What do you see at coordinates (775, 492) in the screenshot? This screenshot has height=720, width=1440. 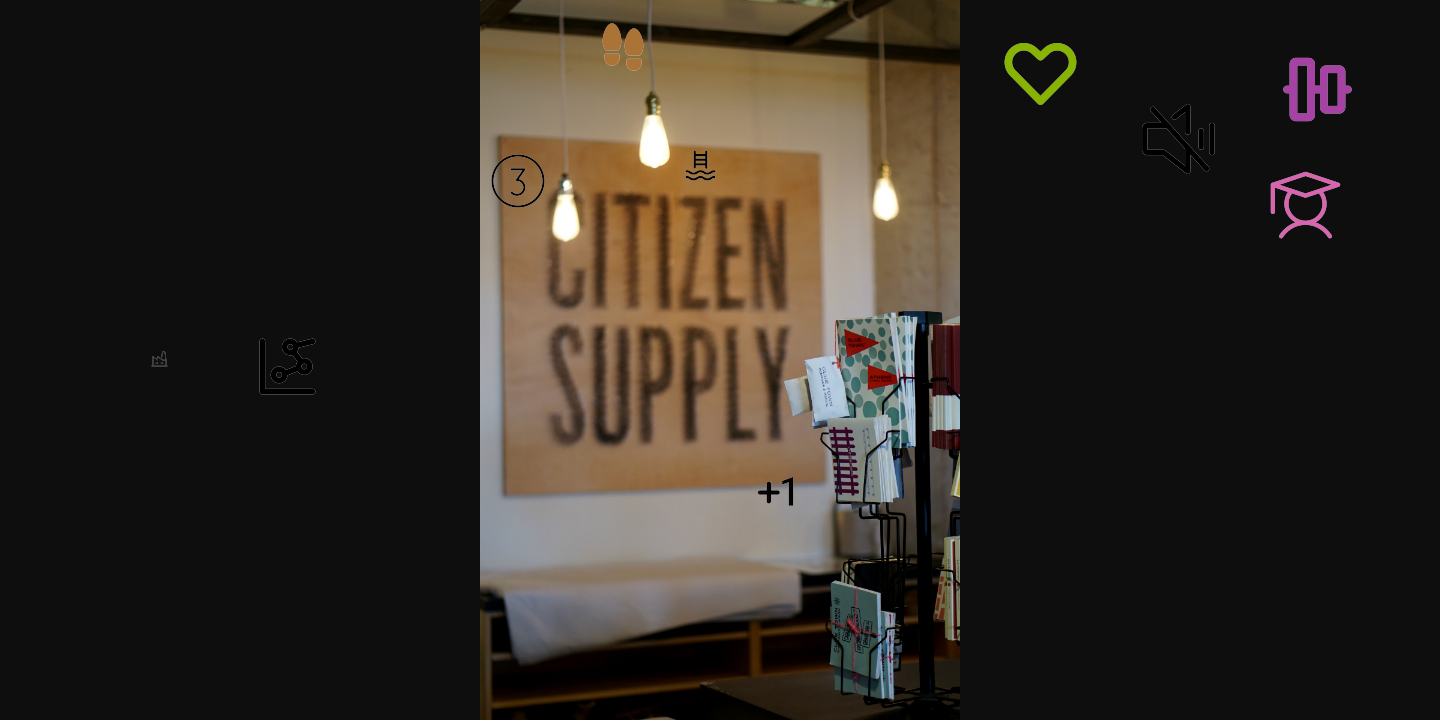 I see `increase exposure by one stop` at bounding box center [775, 492].